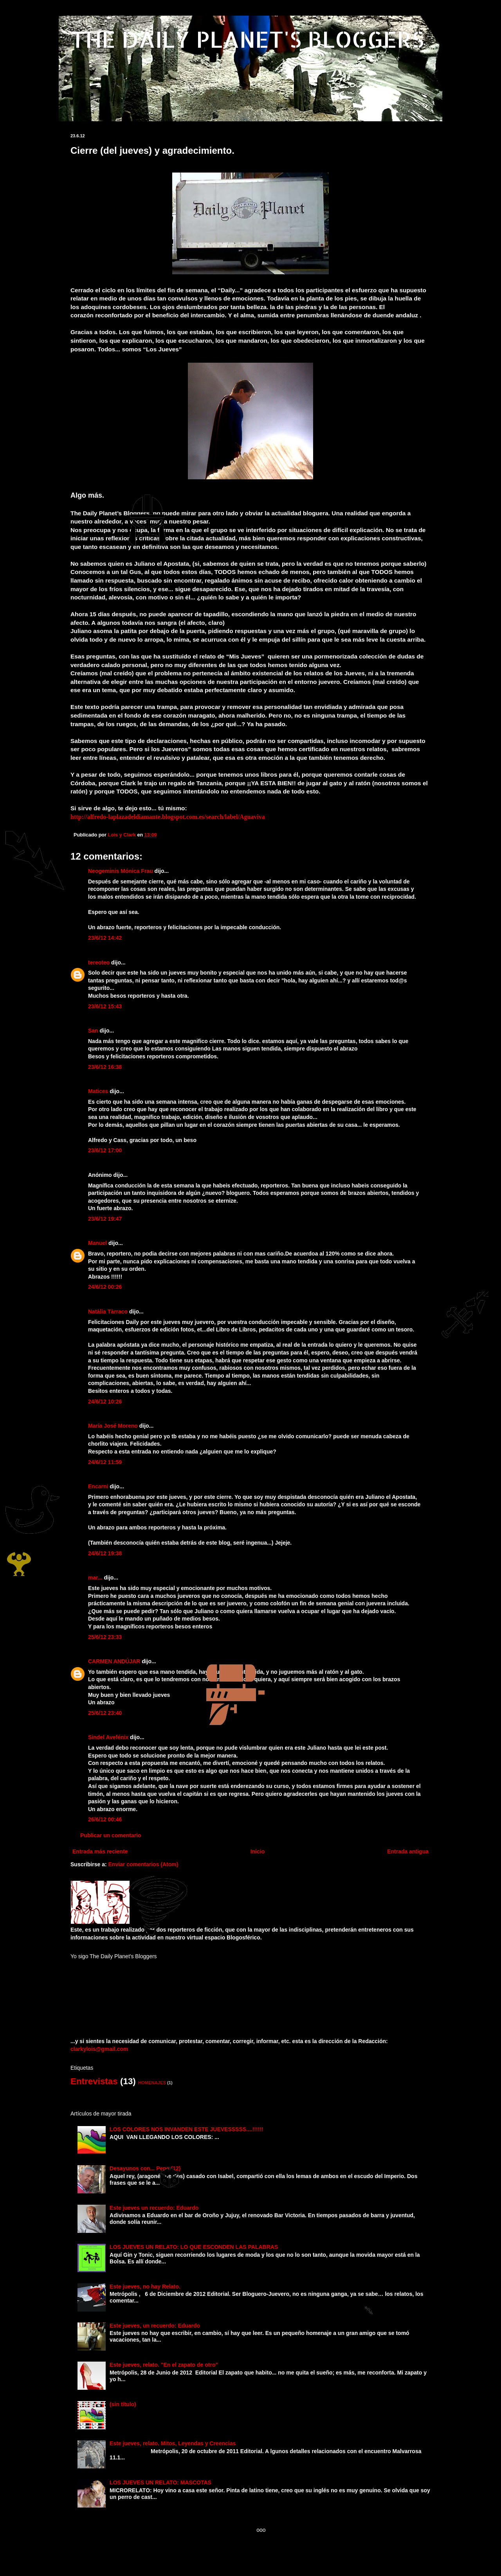 Image resolution: width=501 pixels, height=2576 pixels. Describe the element at coordinates (369, 2310) in the screenshot. I see `indicates a spiral or curved shot trajectory` at that location.